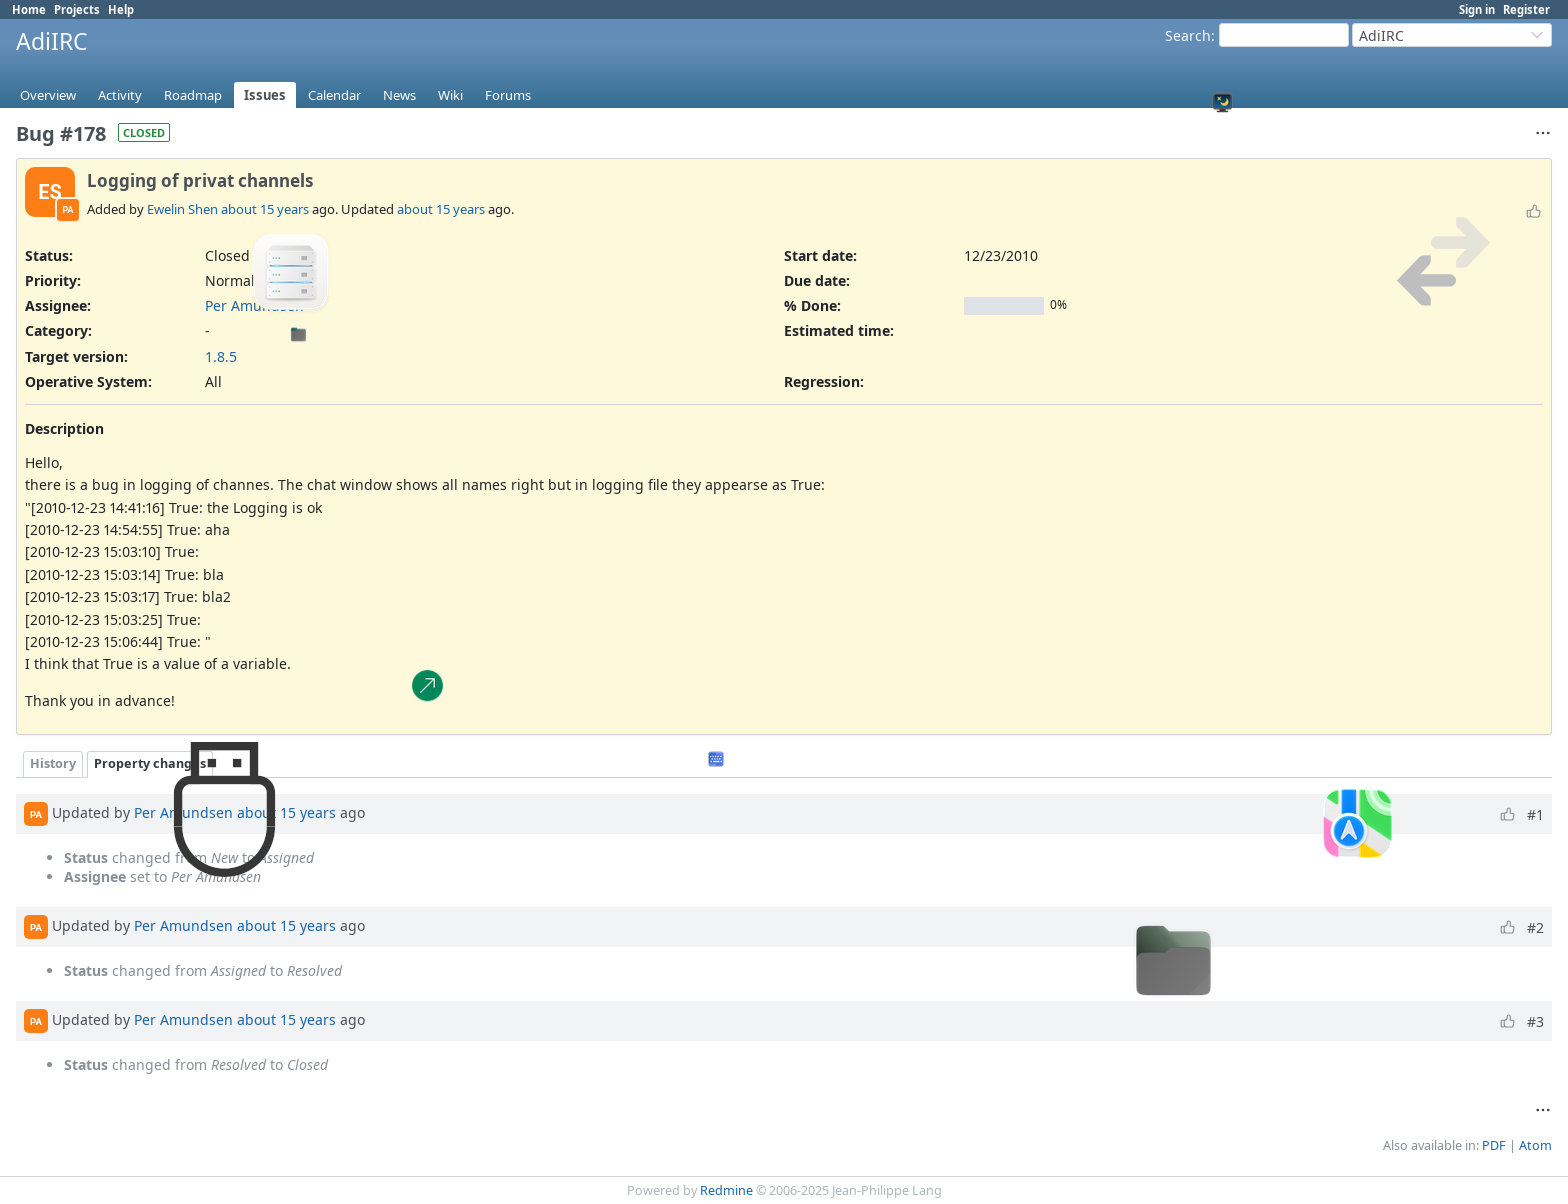 The height and width of the screenshot is (1204, 1568). What do you see at coordinates (1222, 102) in the screenshot?
I see `access screensaver settings` at bounding box center [1222, 102].